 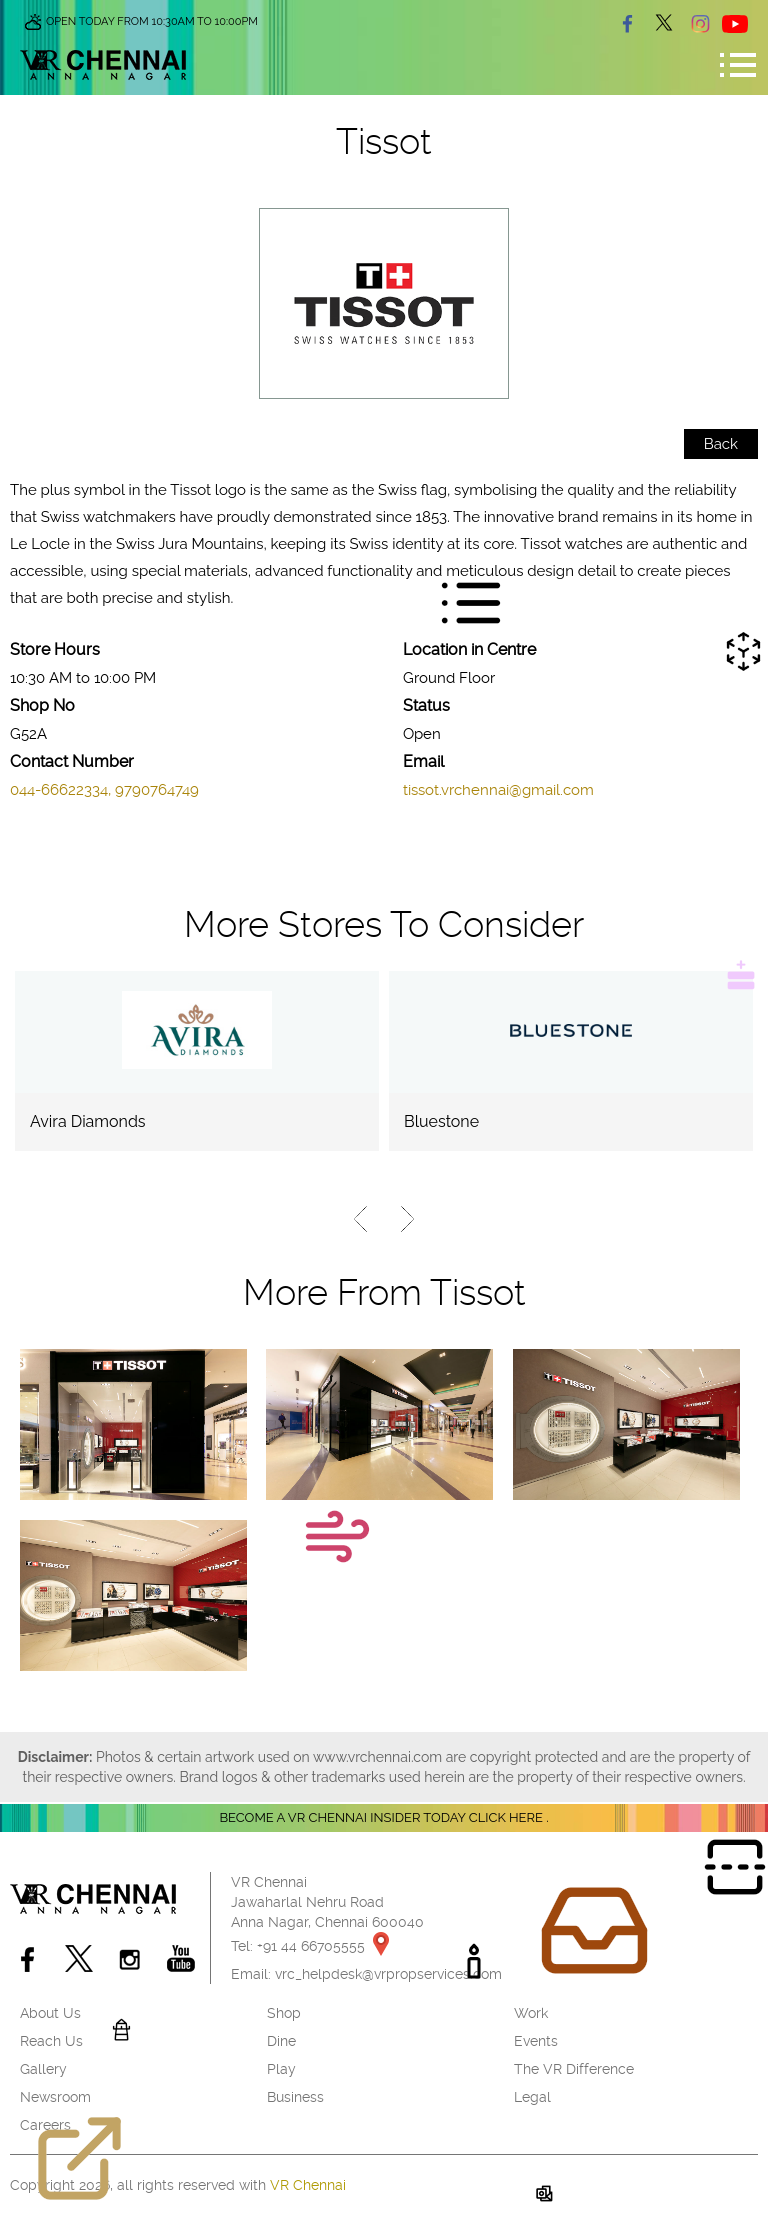 I want to click on access candle or ambient lighting settings, so click(x=474, y=1962).